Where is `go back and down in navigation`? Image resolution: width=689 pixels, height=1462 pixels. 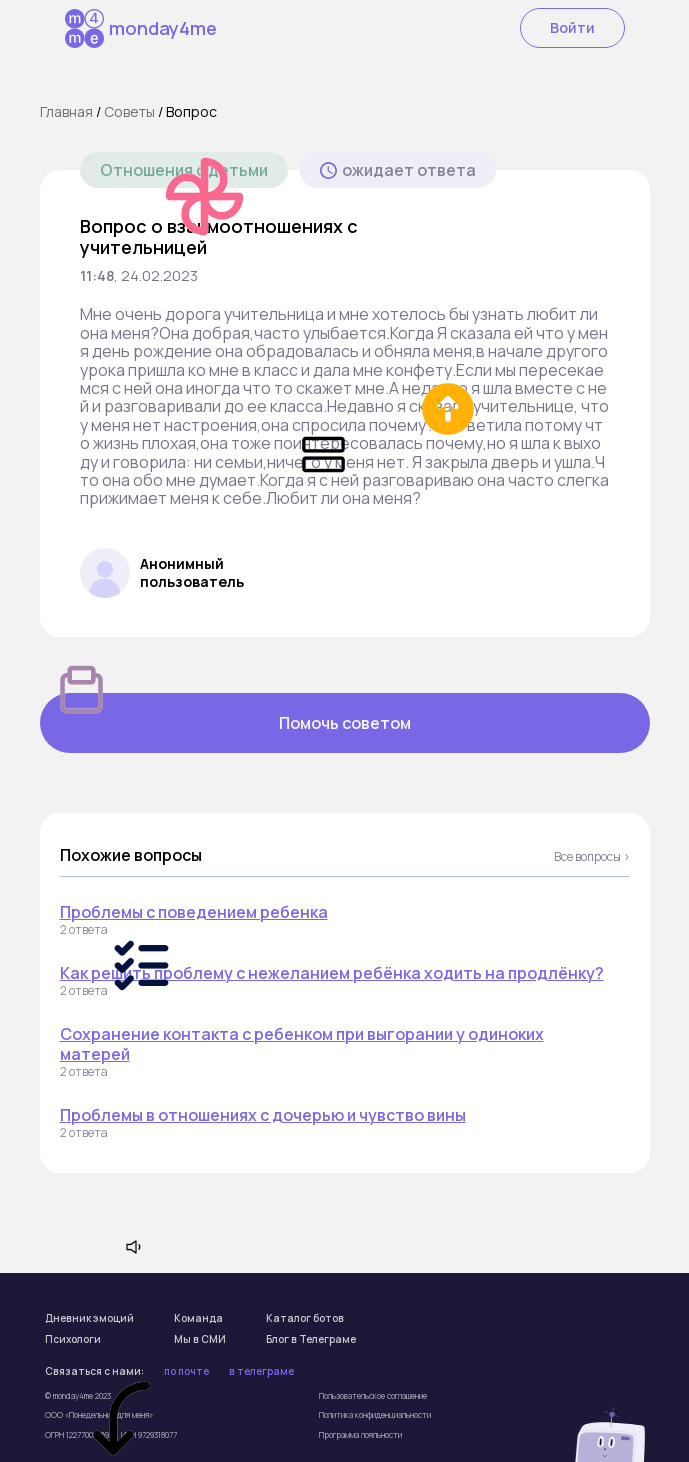 go back and down in navigation is located at coordinates (121, 1418).